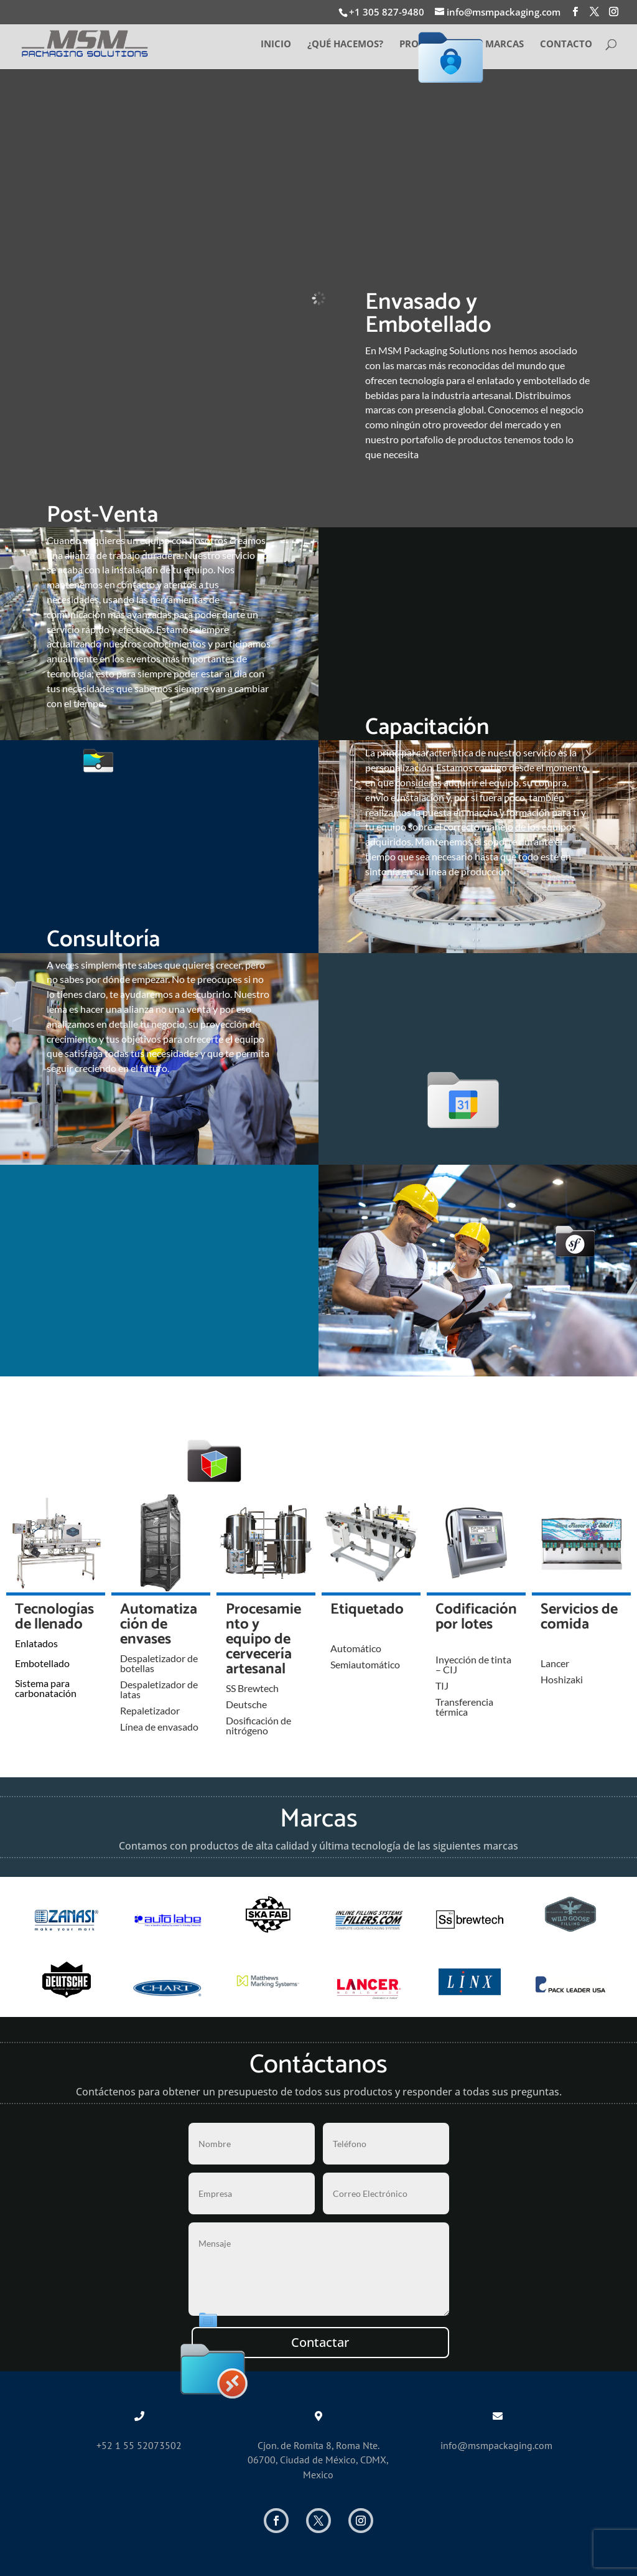 This screenshot has width=637, height=2576. Describe the element at coordinates (450, 59) in the screenshot. I see `folder containing microsoft authenticator app data` at that location.